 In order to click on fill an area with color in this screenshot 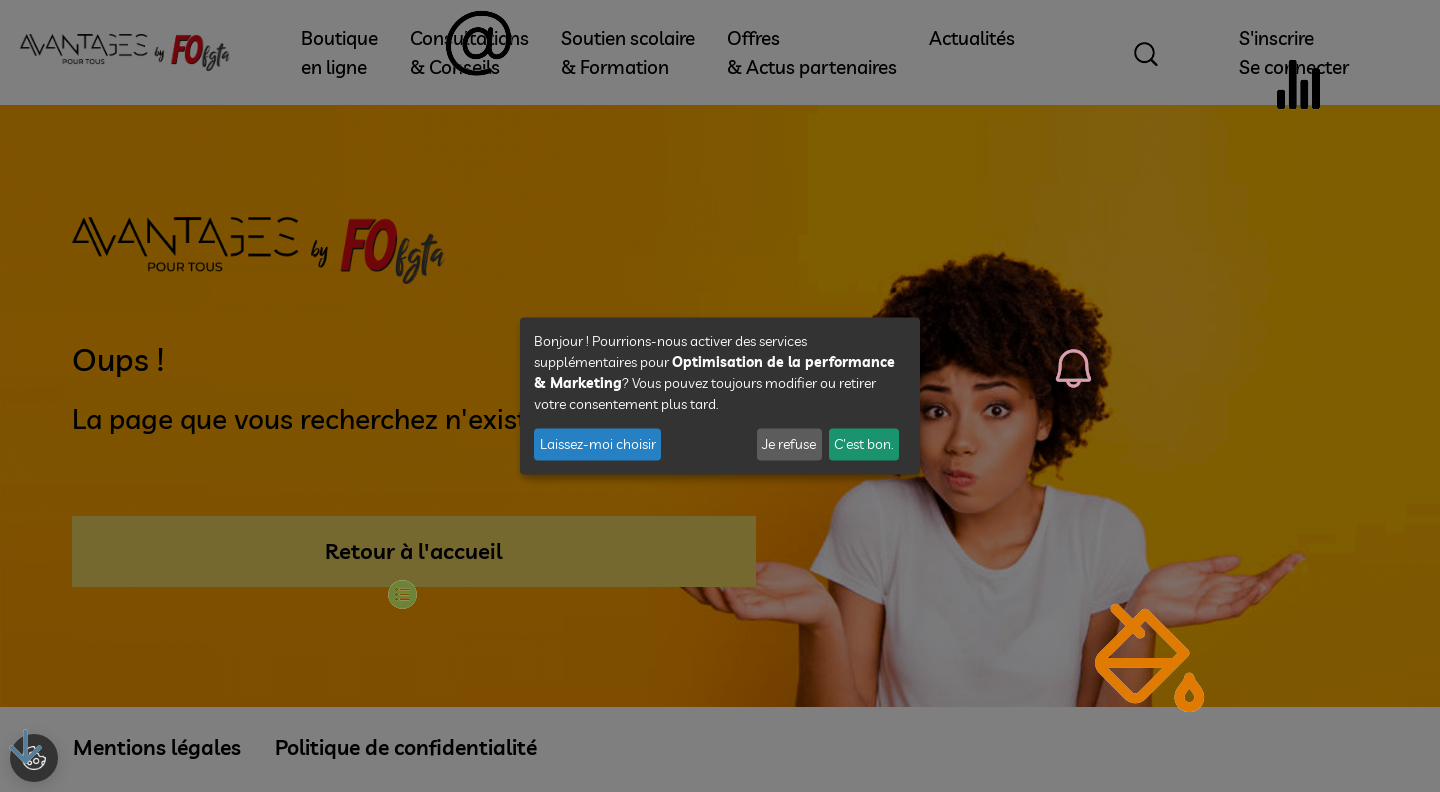, I will do `click(1150, 658)`.